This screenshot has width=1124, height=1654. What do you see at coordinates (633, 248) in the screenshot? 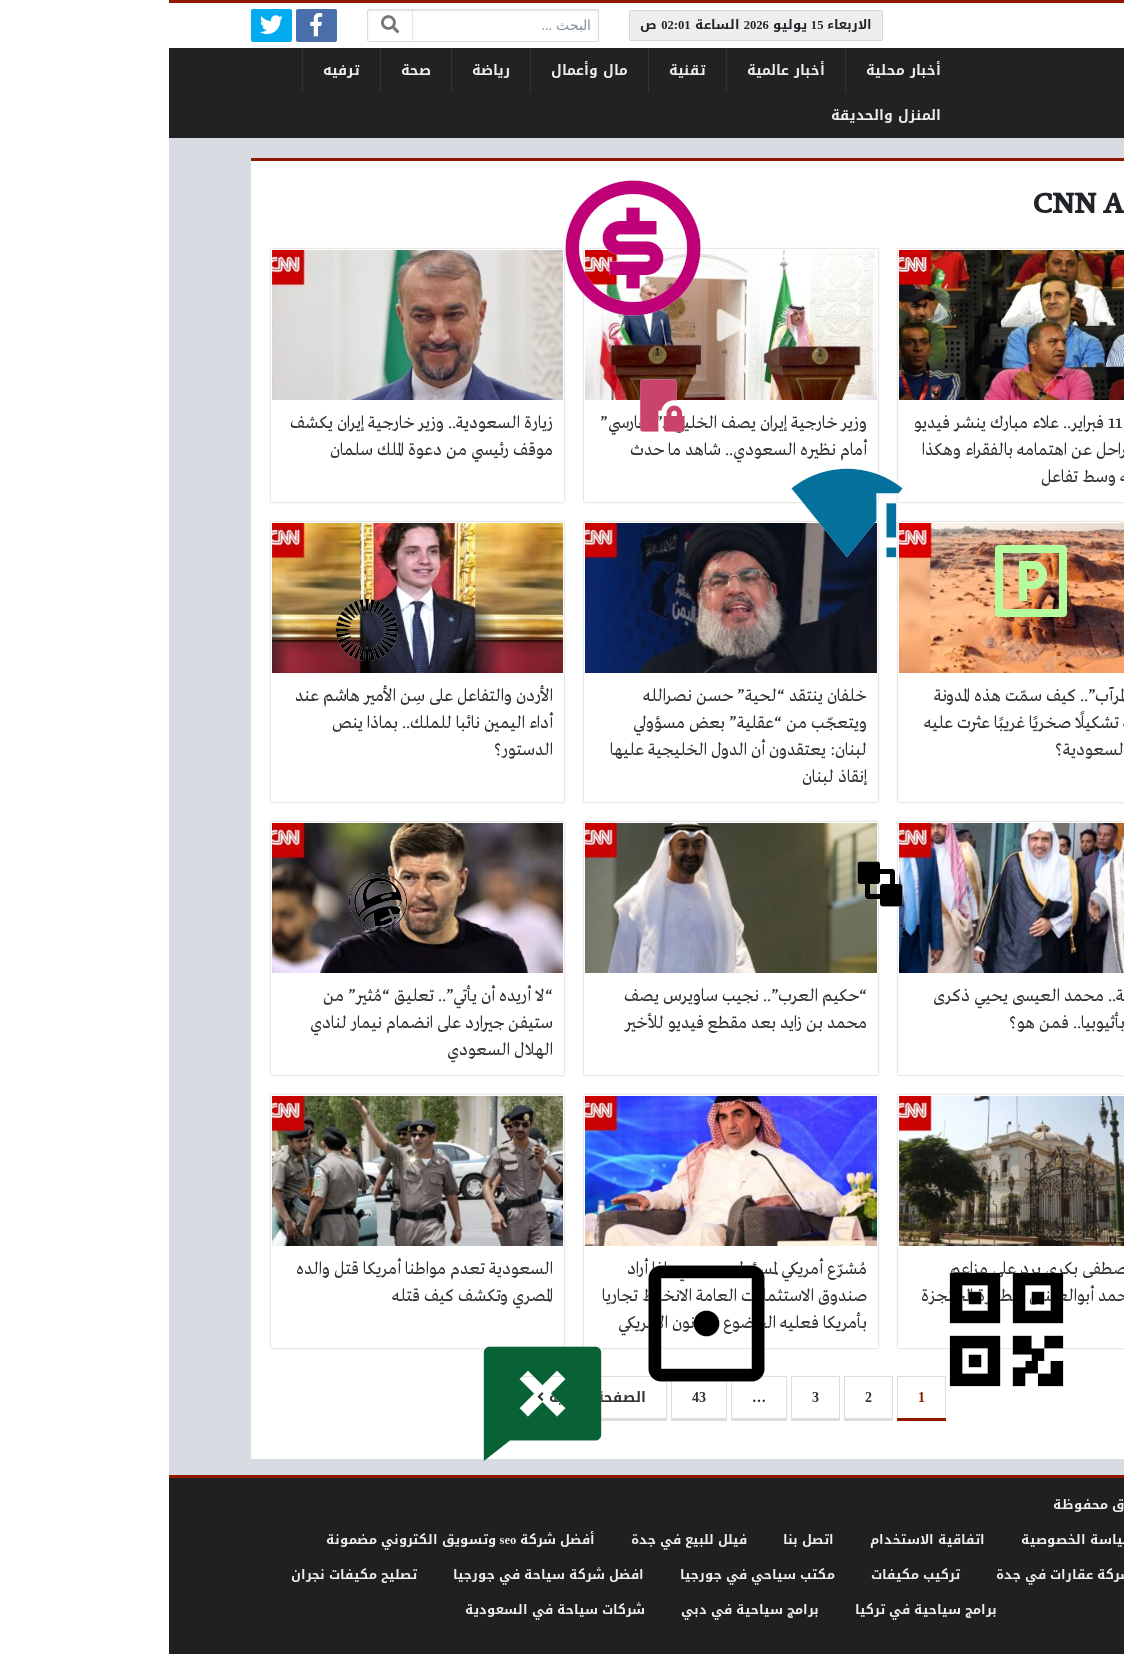
I see `view account balance or financial summary` at bounding box center [633, 248].